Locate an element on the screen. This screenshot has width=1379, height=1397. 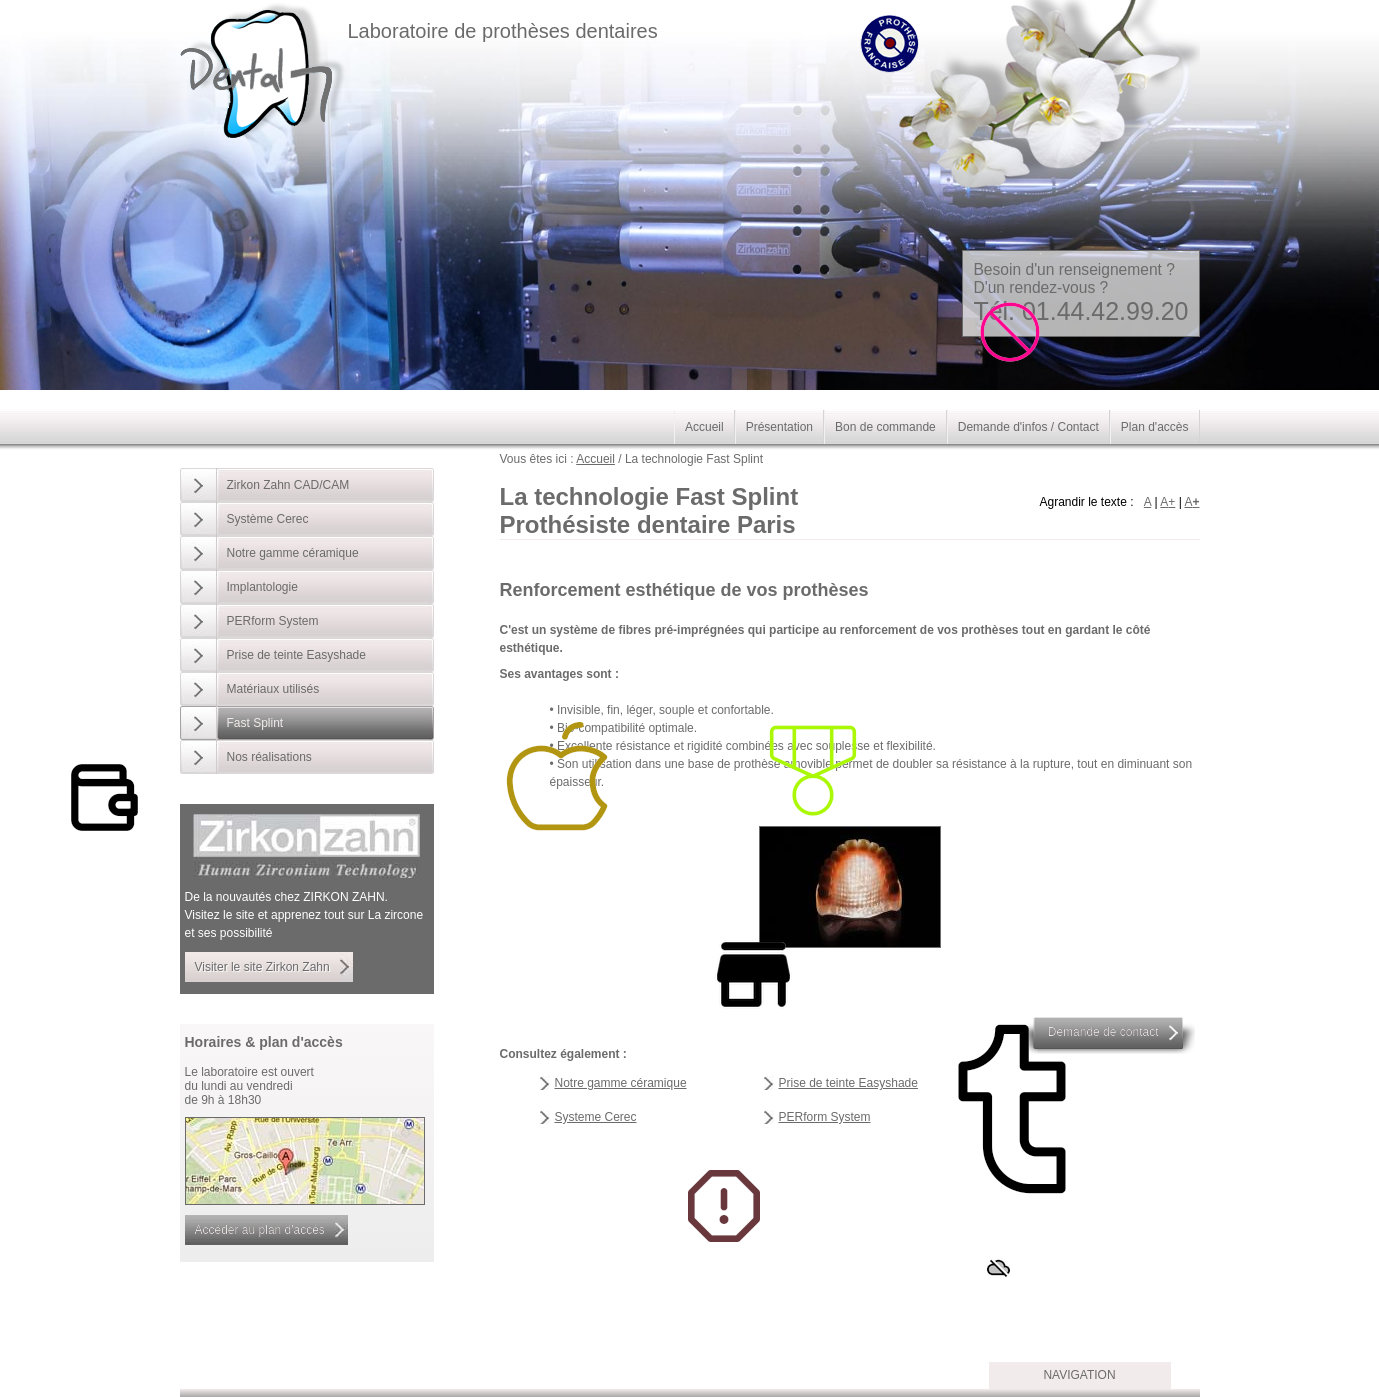
view achievements or awards is located at coordinates (813, 765).